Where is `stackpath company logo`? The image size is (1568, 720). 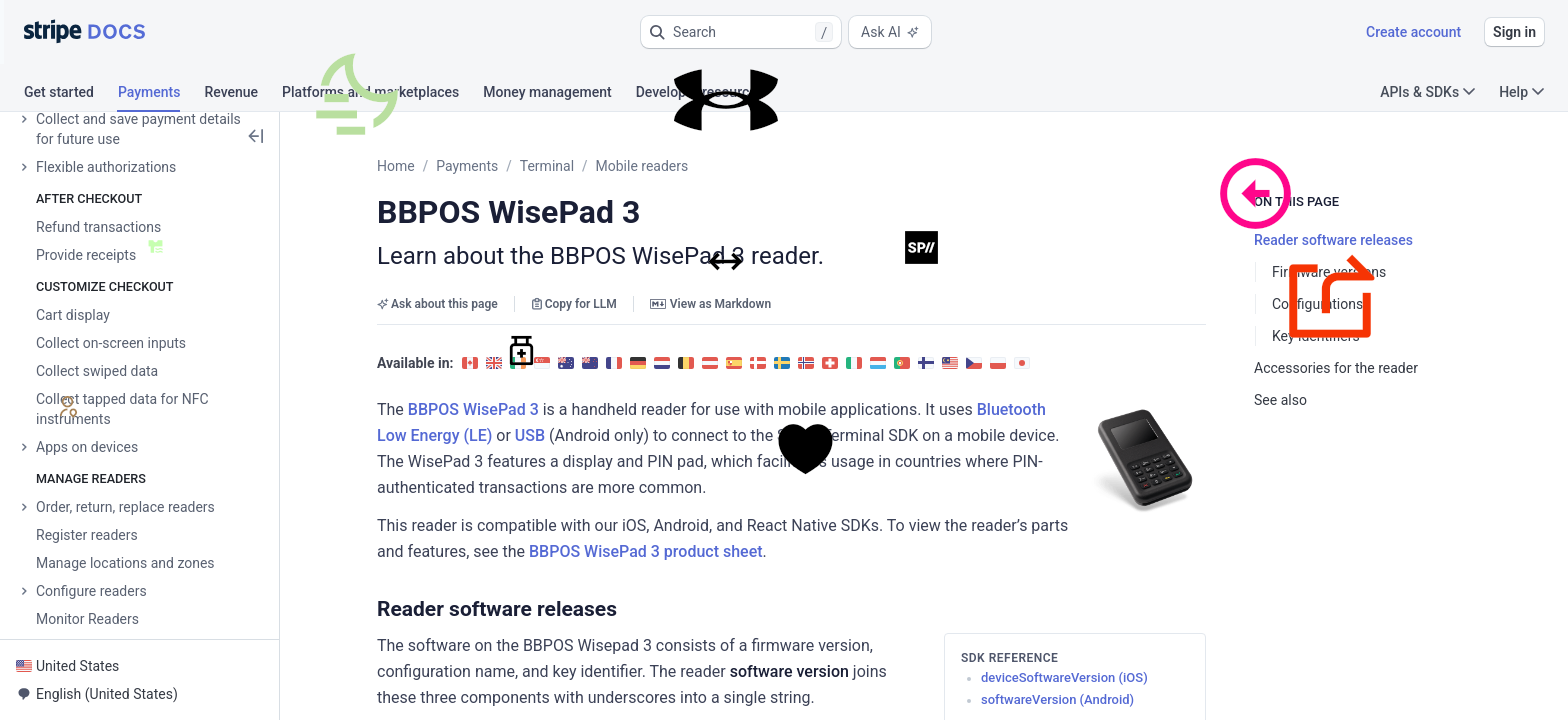 stackpath company logo is located at coordinates (921, 247).